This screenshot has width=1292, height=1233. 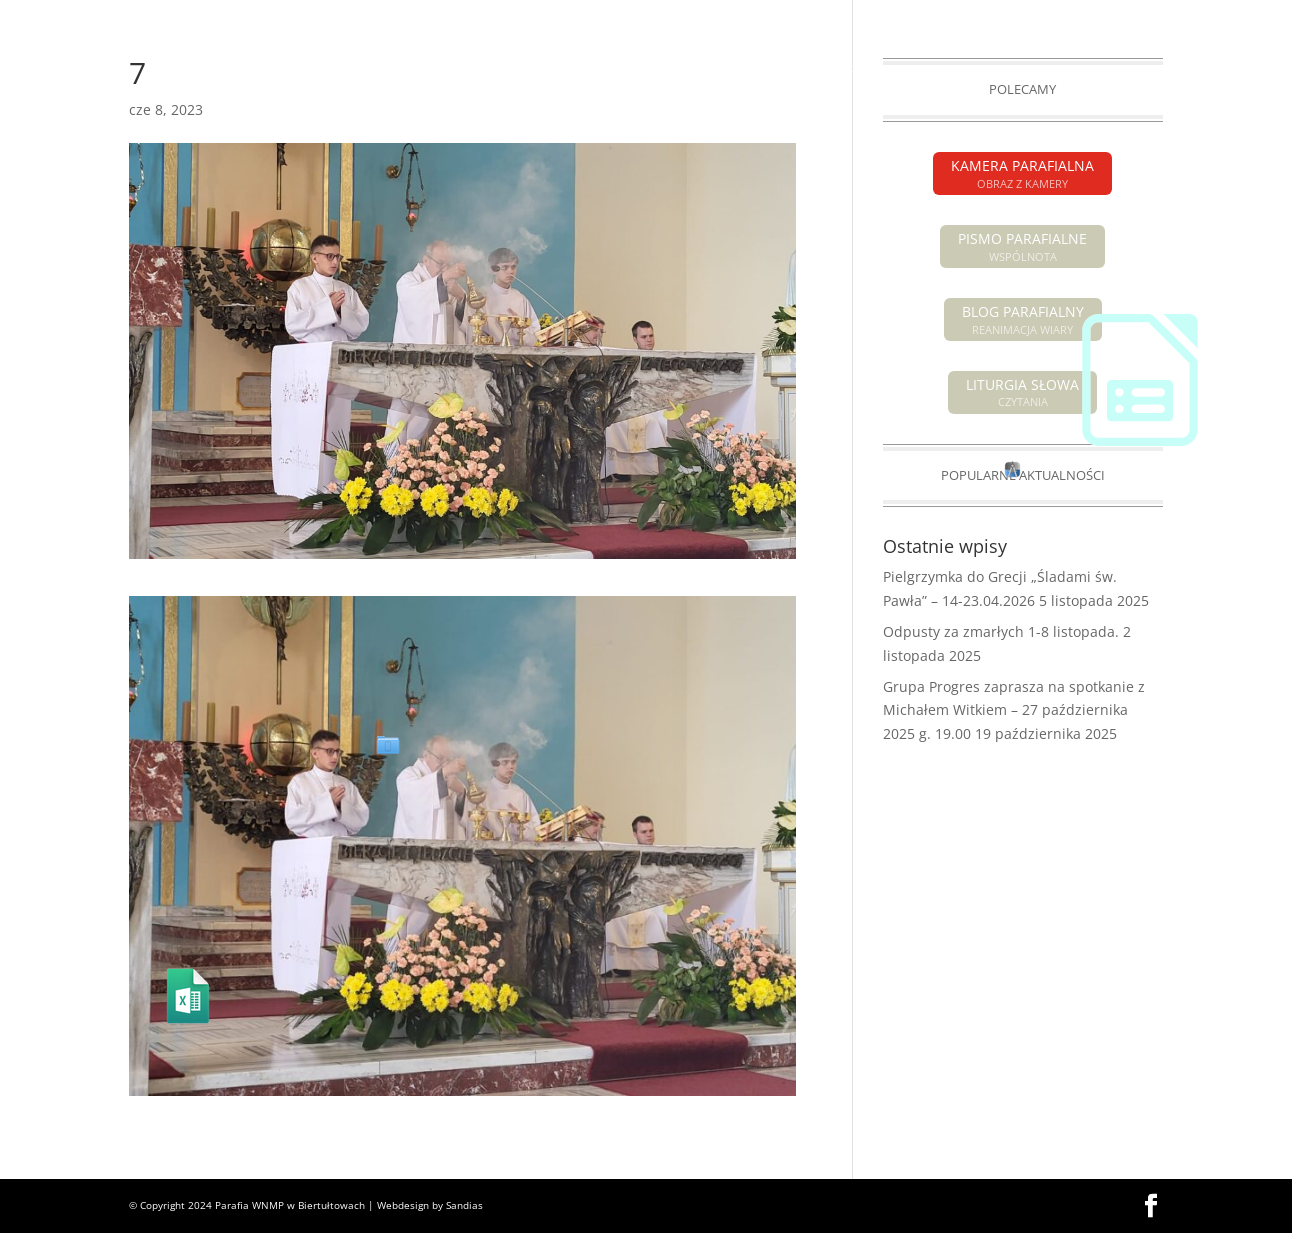 I want to click on microsoft excel template file with macros enabled, so click(x=188, y=996).